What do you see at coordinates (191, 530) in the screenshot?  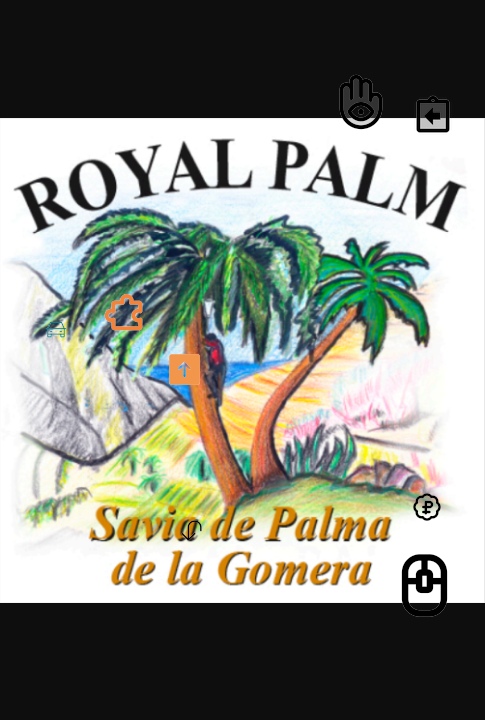 I see `redo an action` at bounding box center [191, 530].